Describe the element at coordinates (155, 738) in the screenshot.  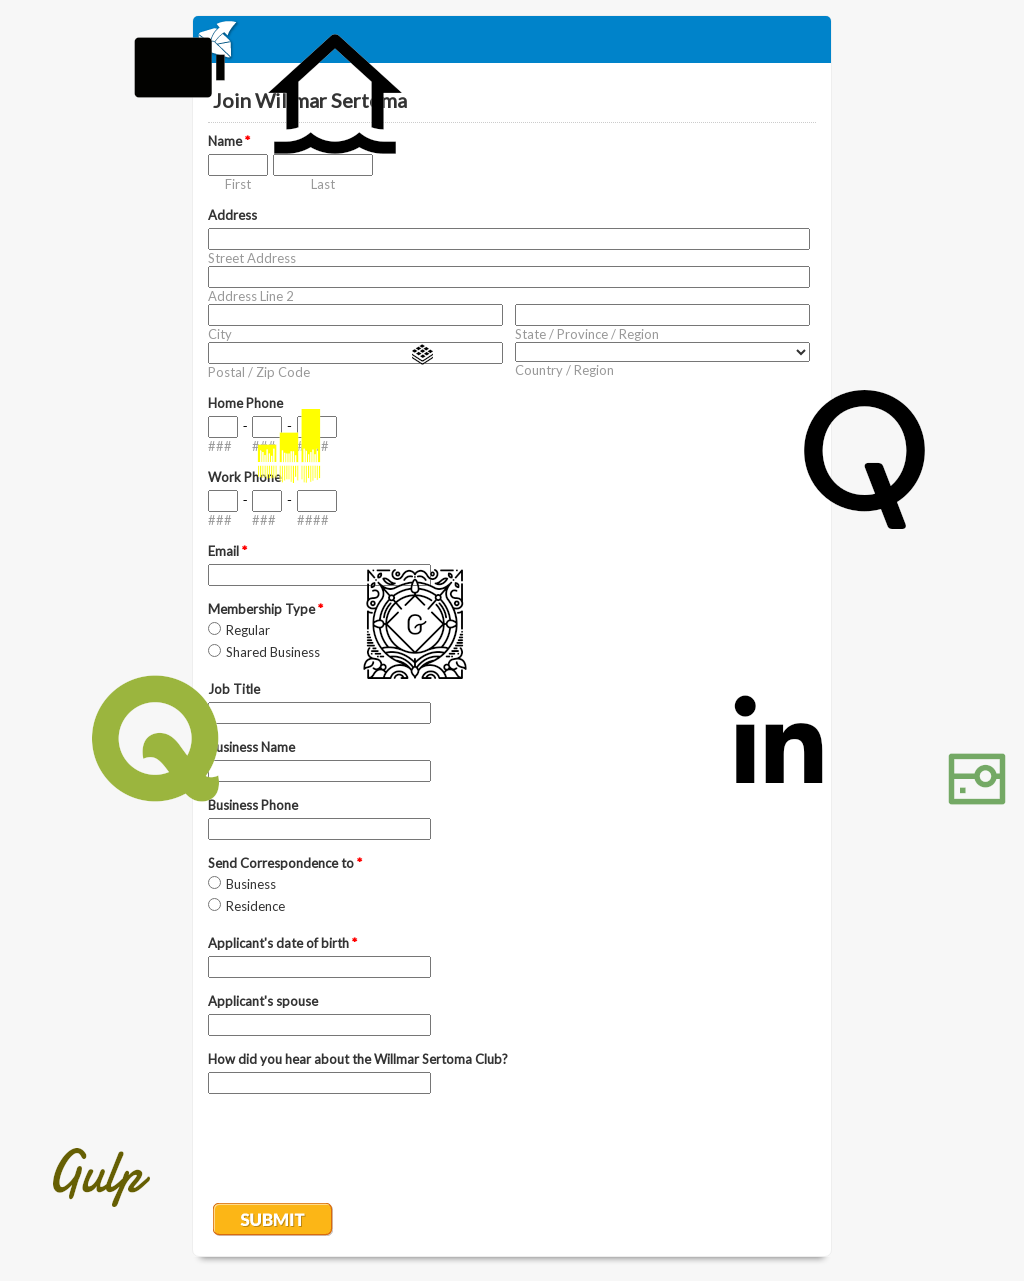
I see `open qase test management platform` at that location.